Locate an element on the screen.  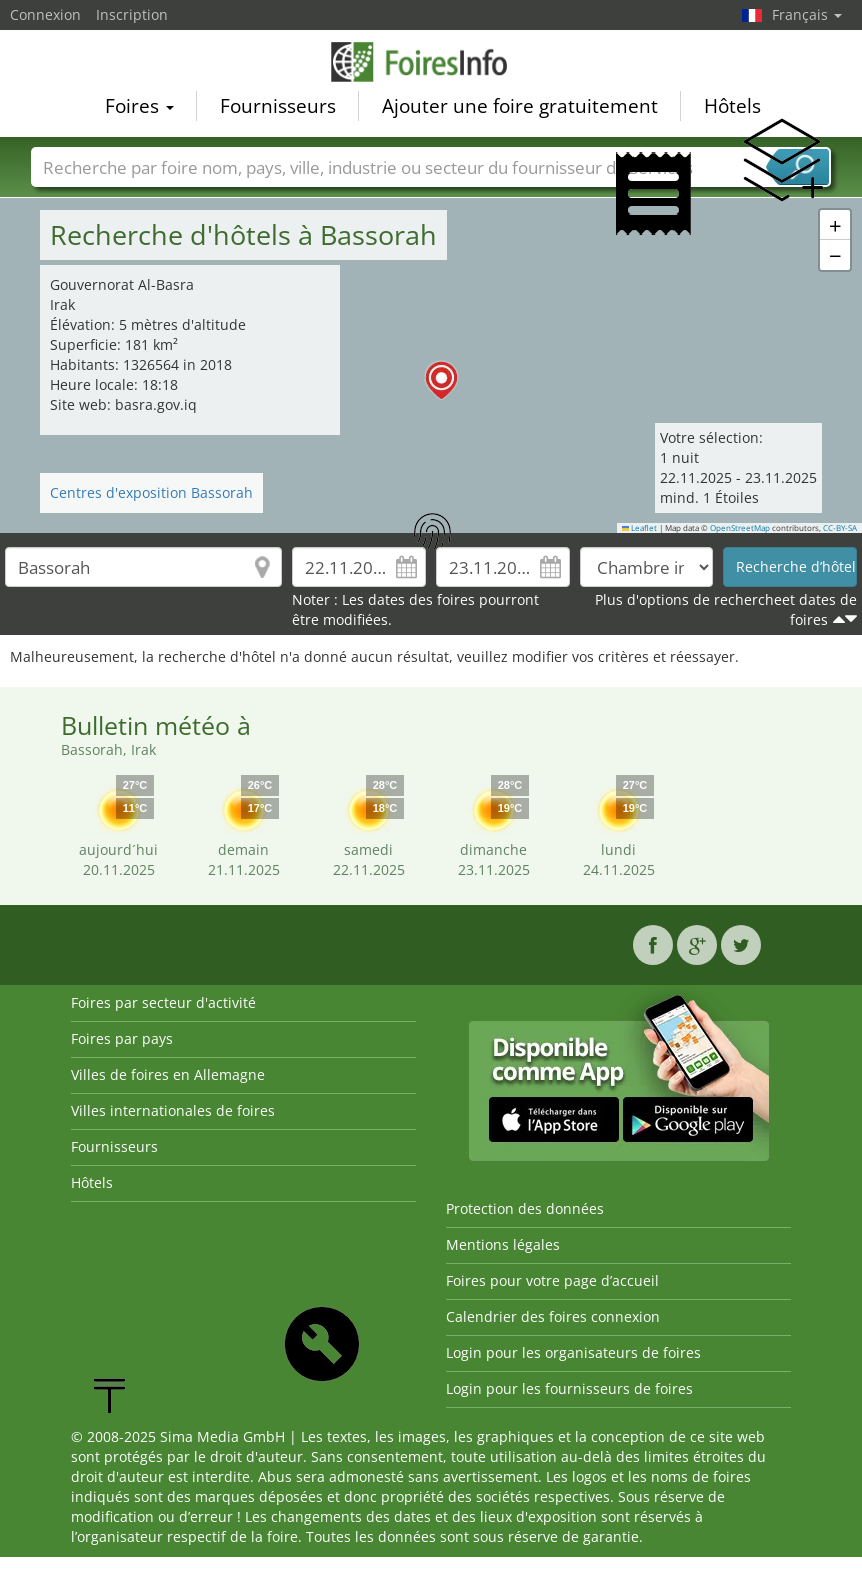
authenticate with biometric fingerprint is located at coordinates (432, 531).